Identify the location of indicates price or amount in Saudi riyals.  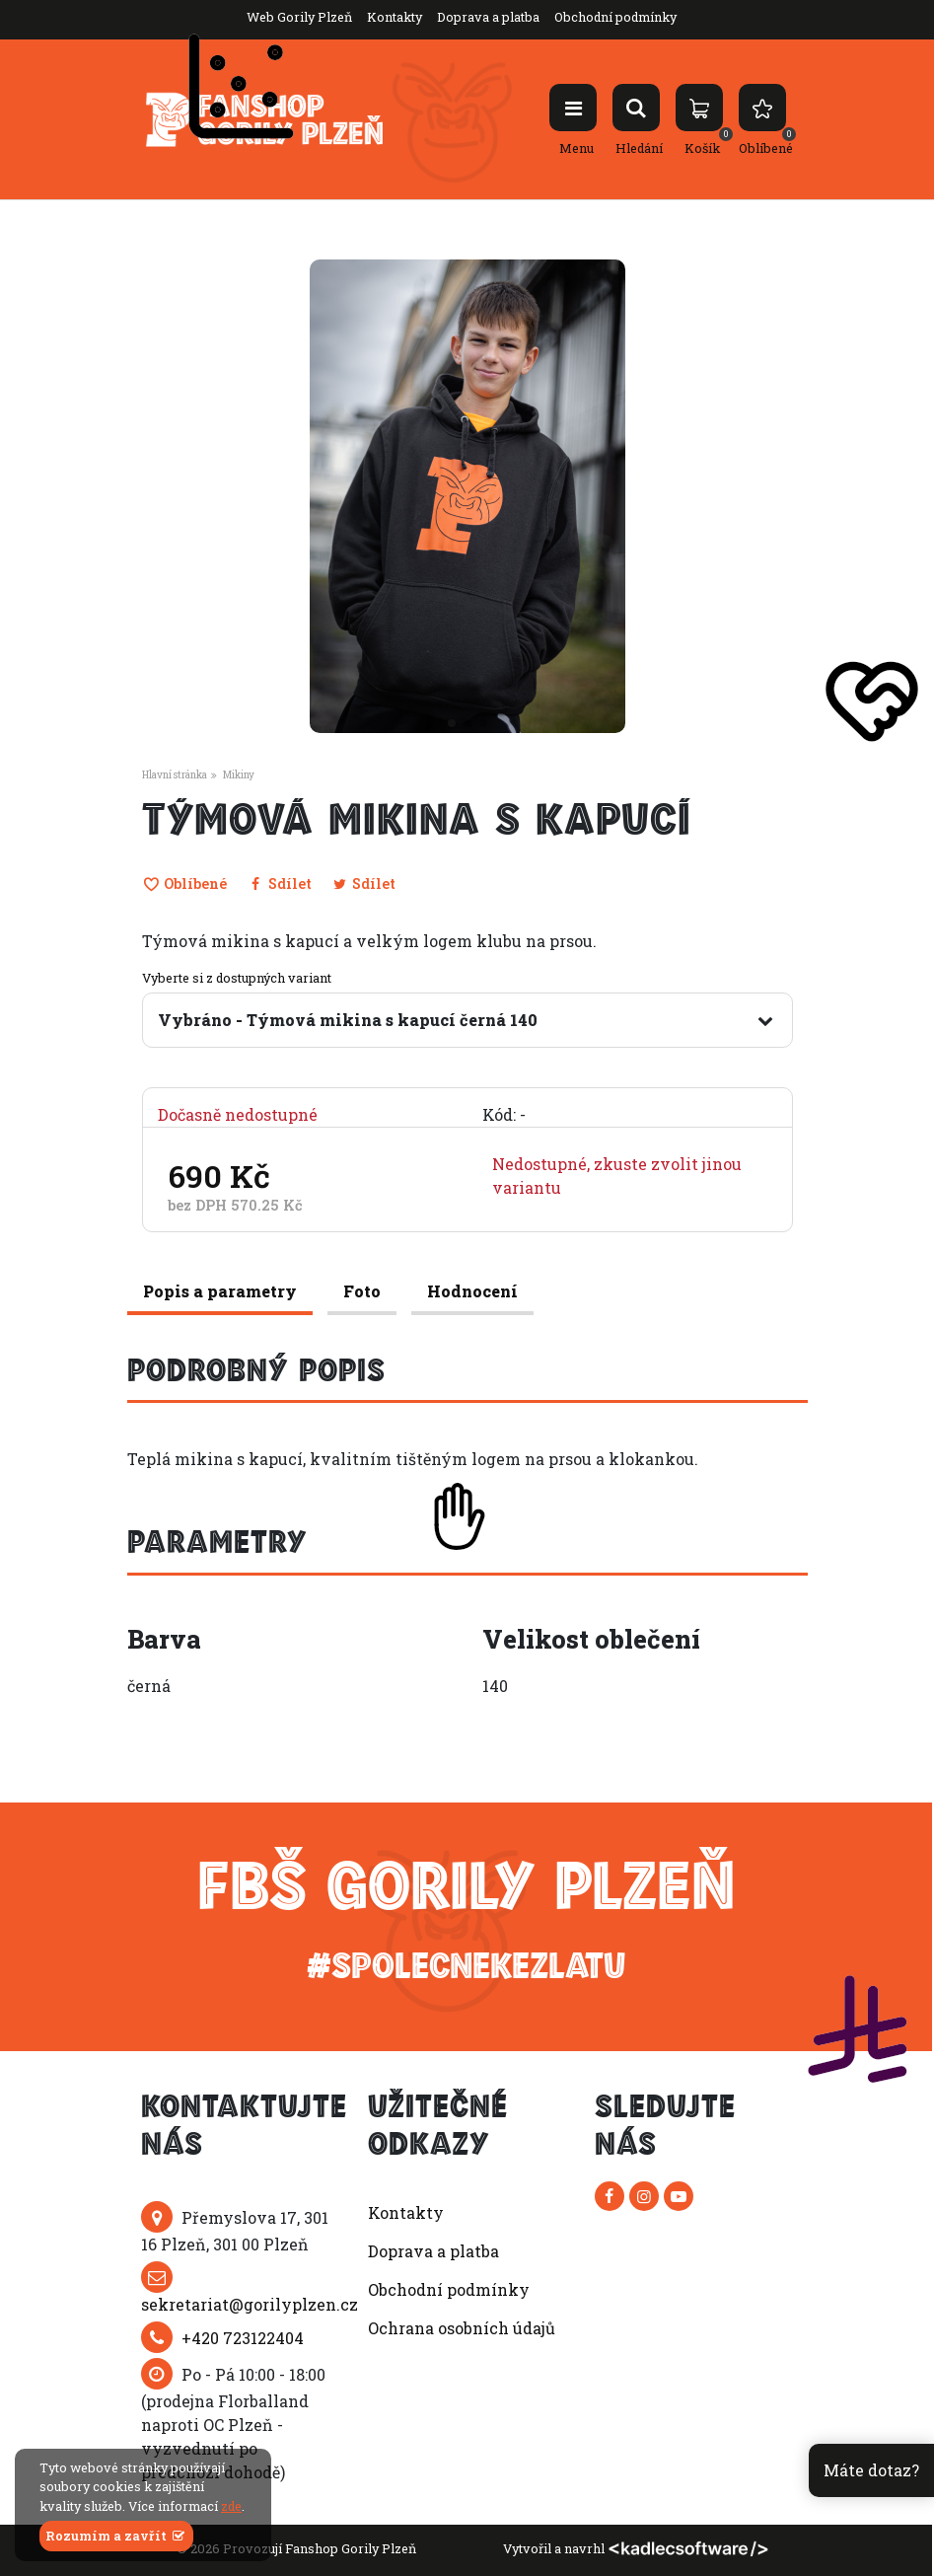
(860, 2032).